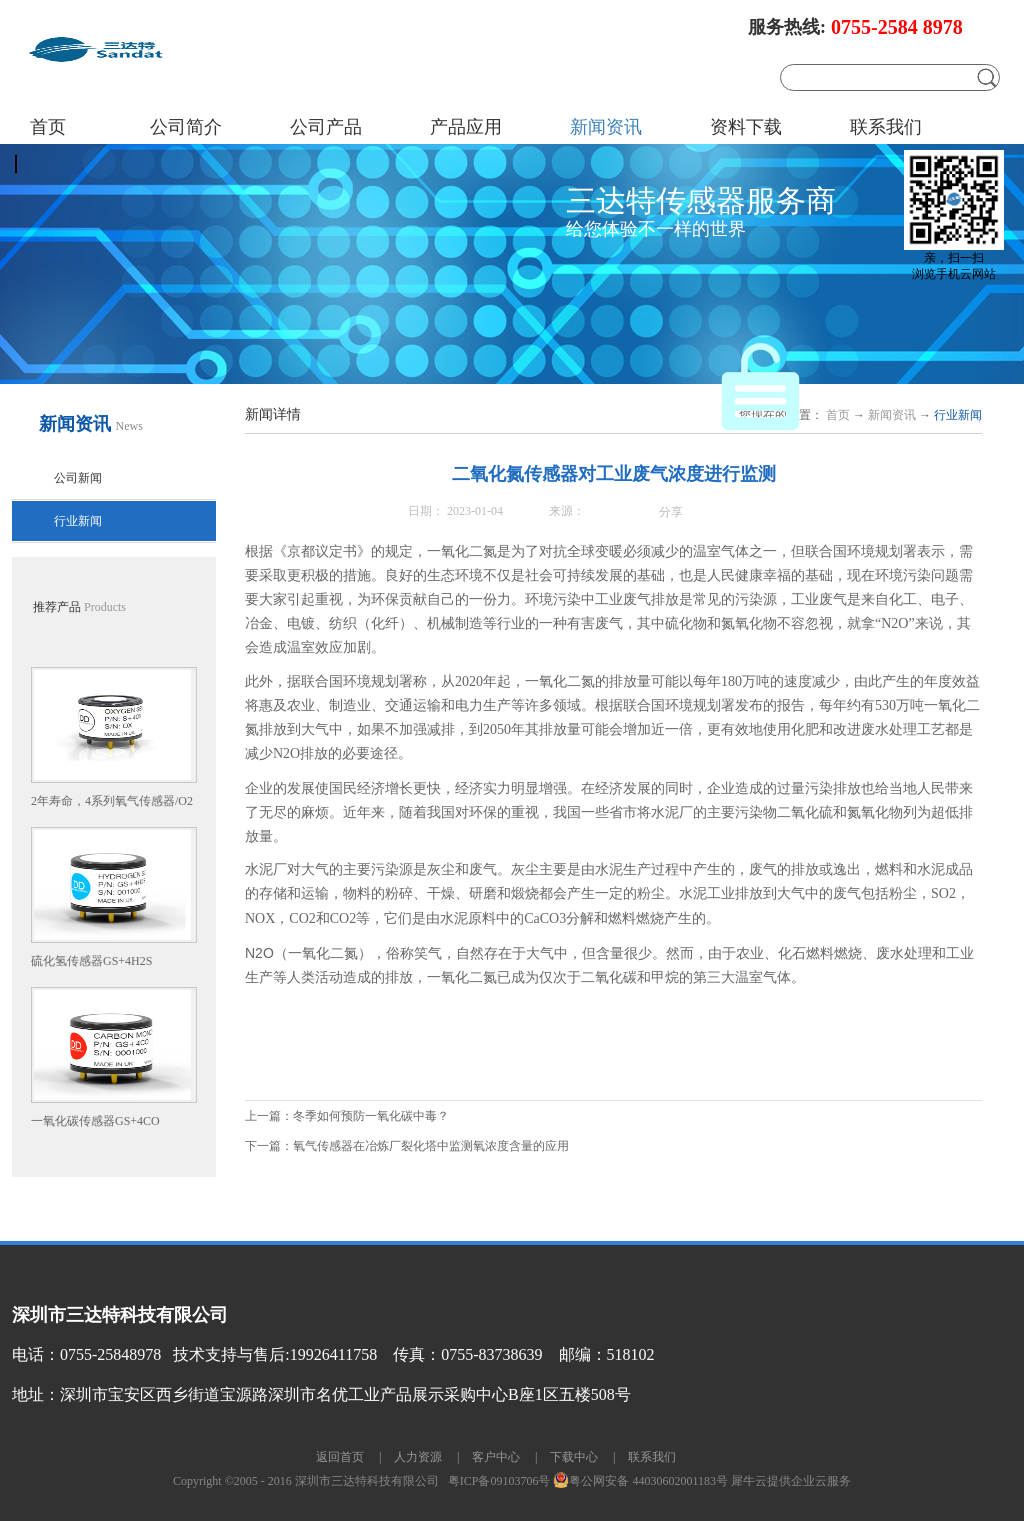  Describe the element at coordinates (16, 164) in the screenshot. I see `vertical divider or separator between UI elements` at that location.